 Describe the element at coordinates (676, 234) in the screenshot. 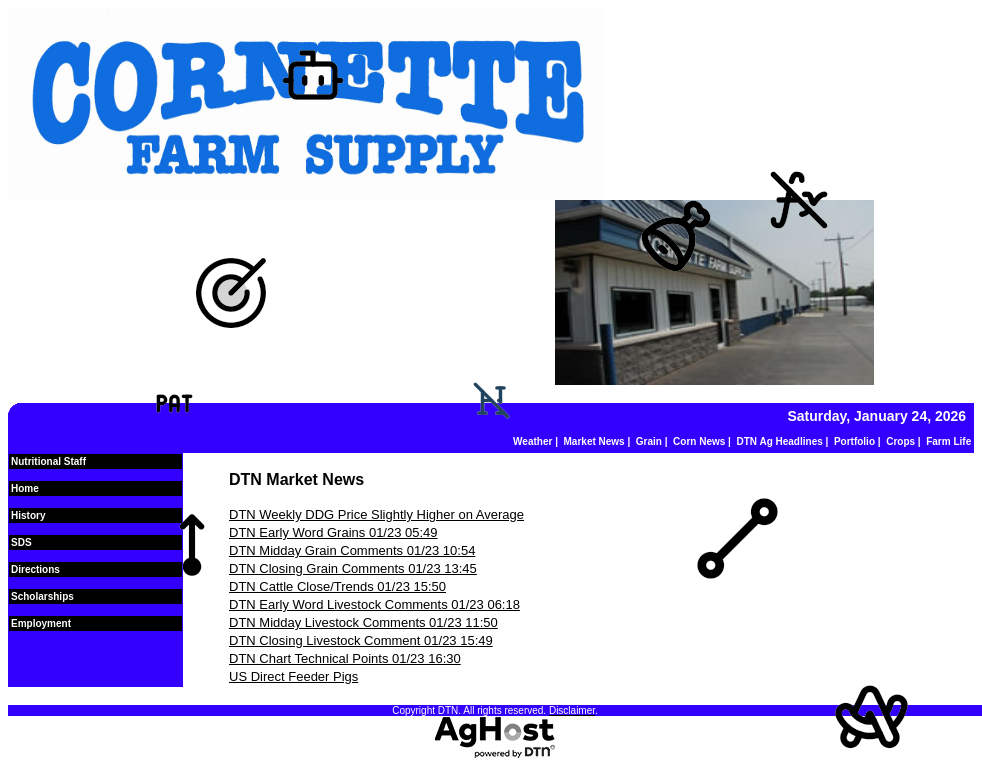

I see `filter recipes by meat dishes` at that location.